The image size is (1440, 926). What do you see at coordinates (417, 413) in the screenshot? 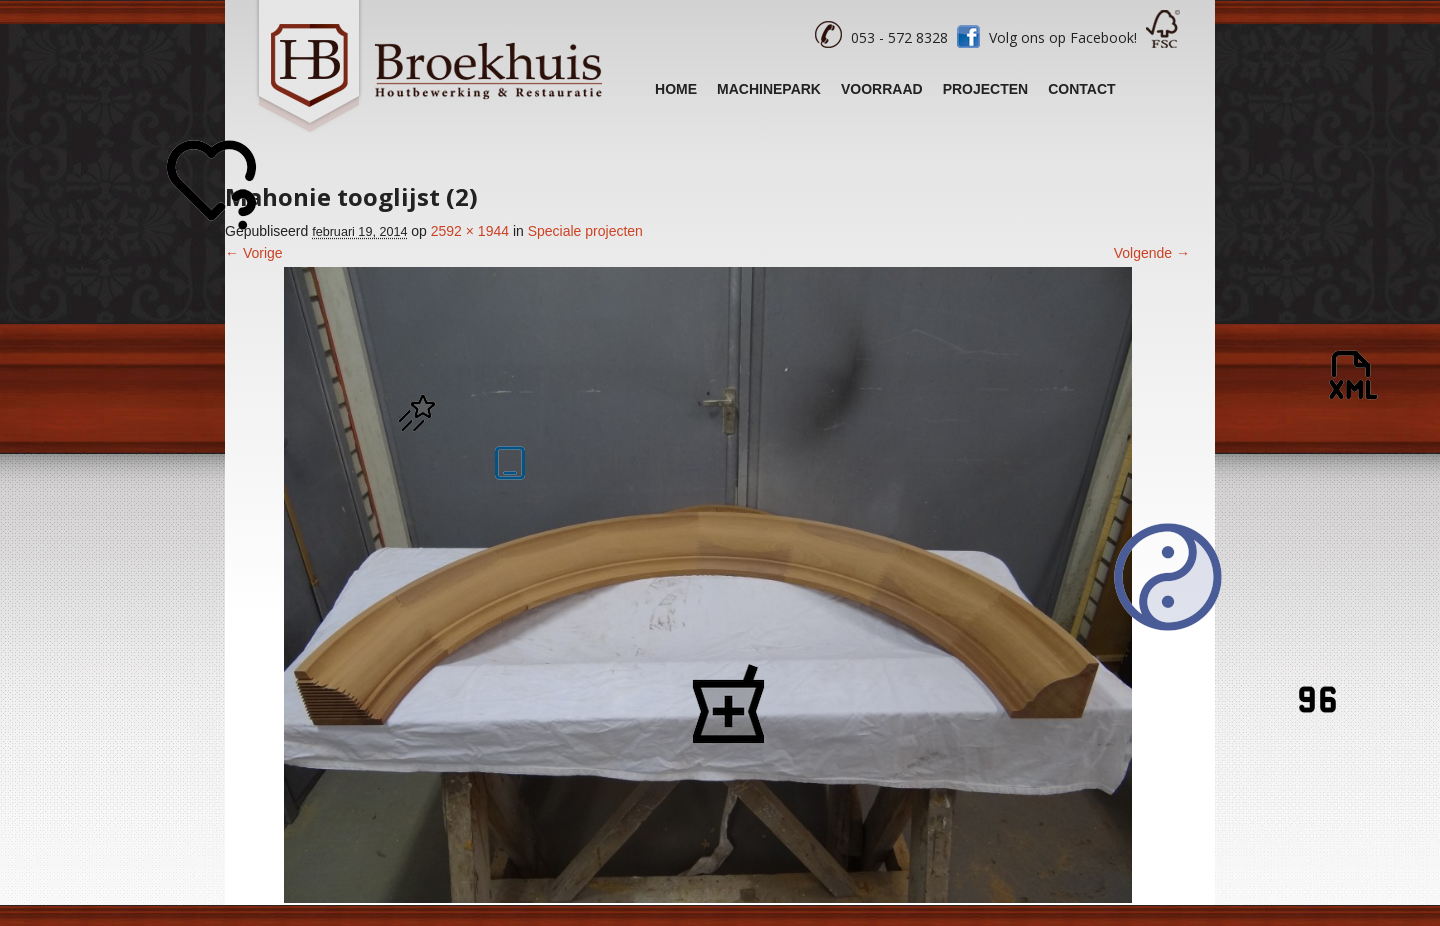
I see `mark as favorite or highlight content` at bounding box center [417, 413].